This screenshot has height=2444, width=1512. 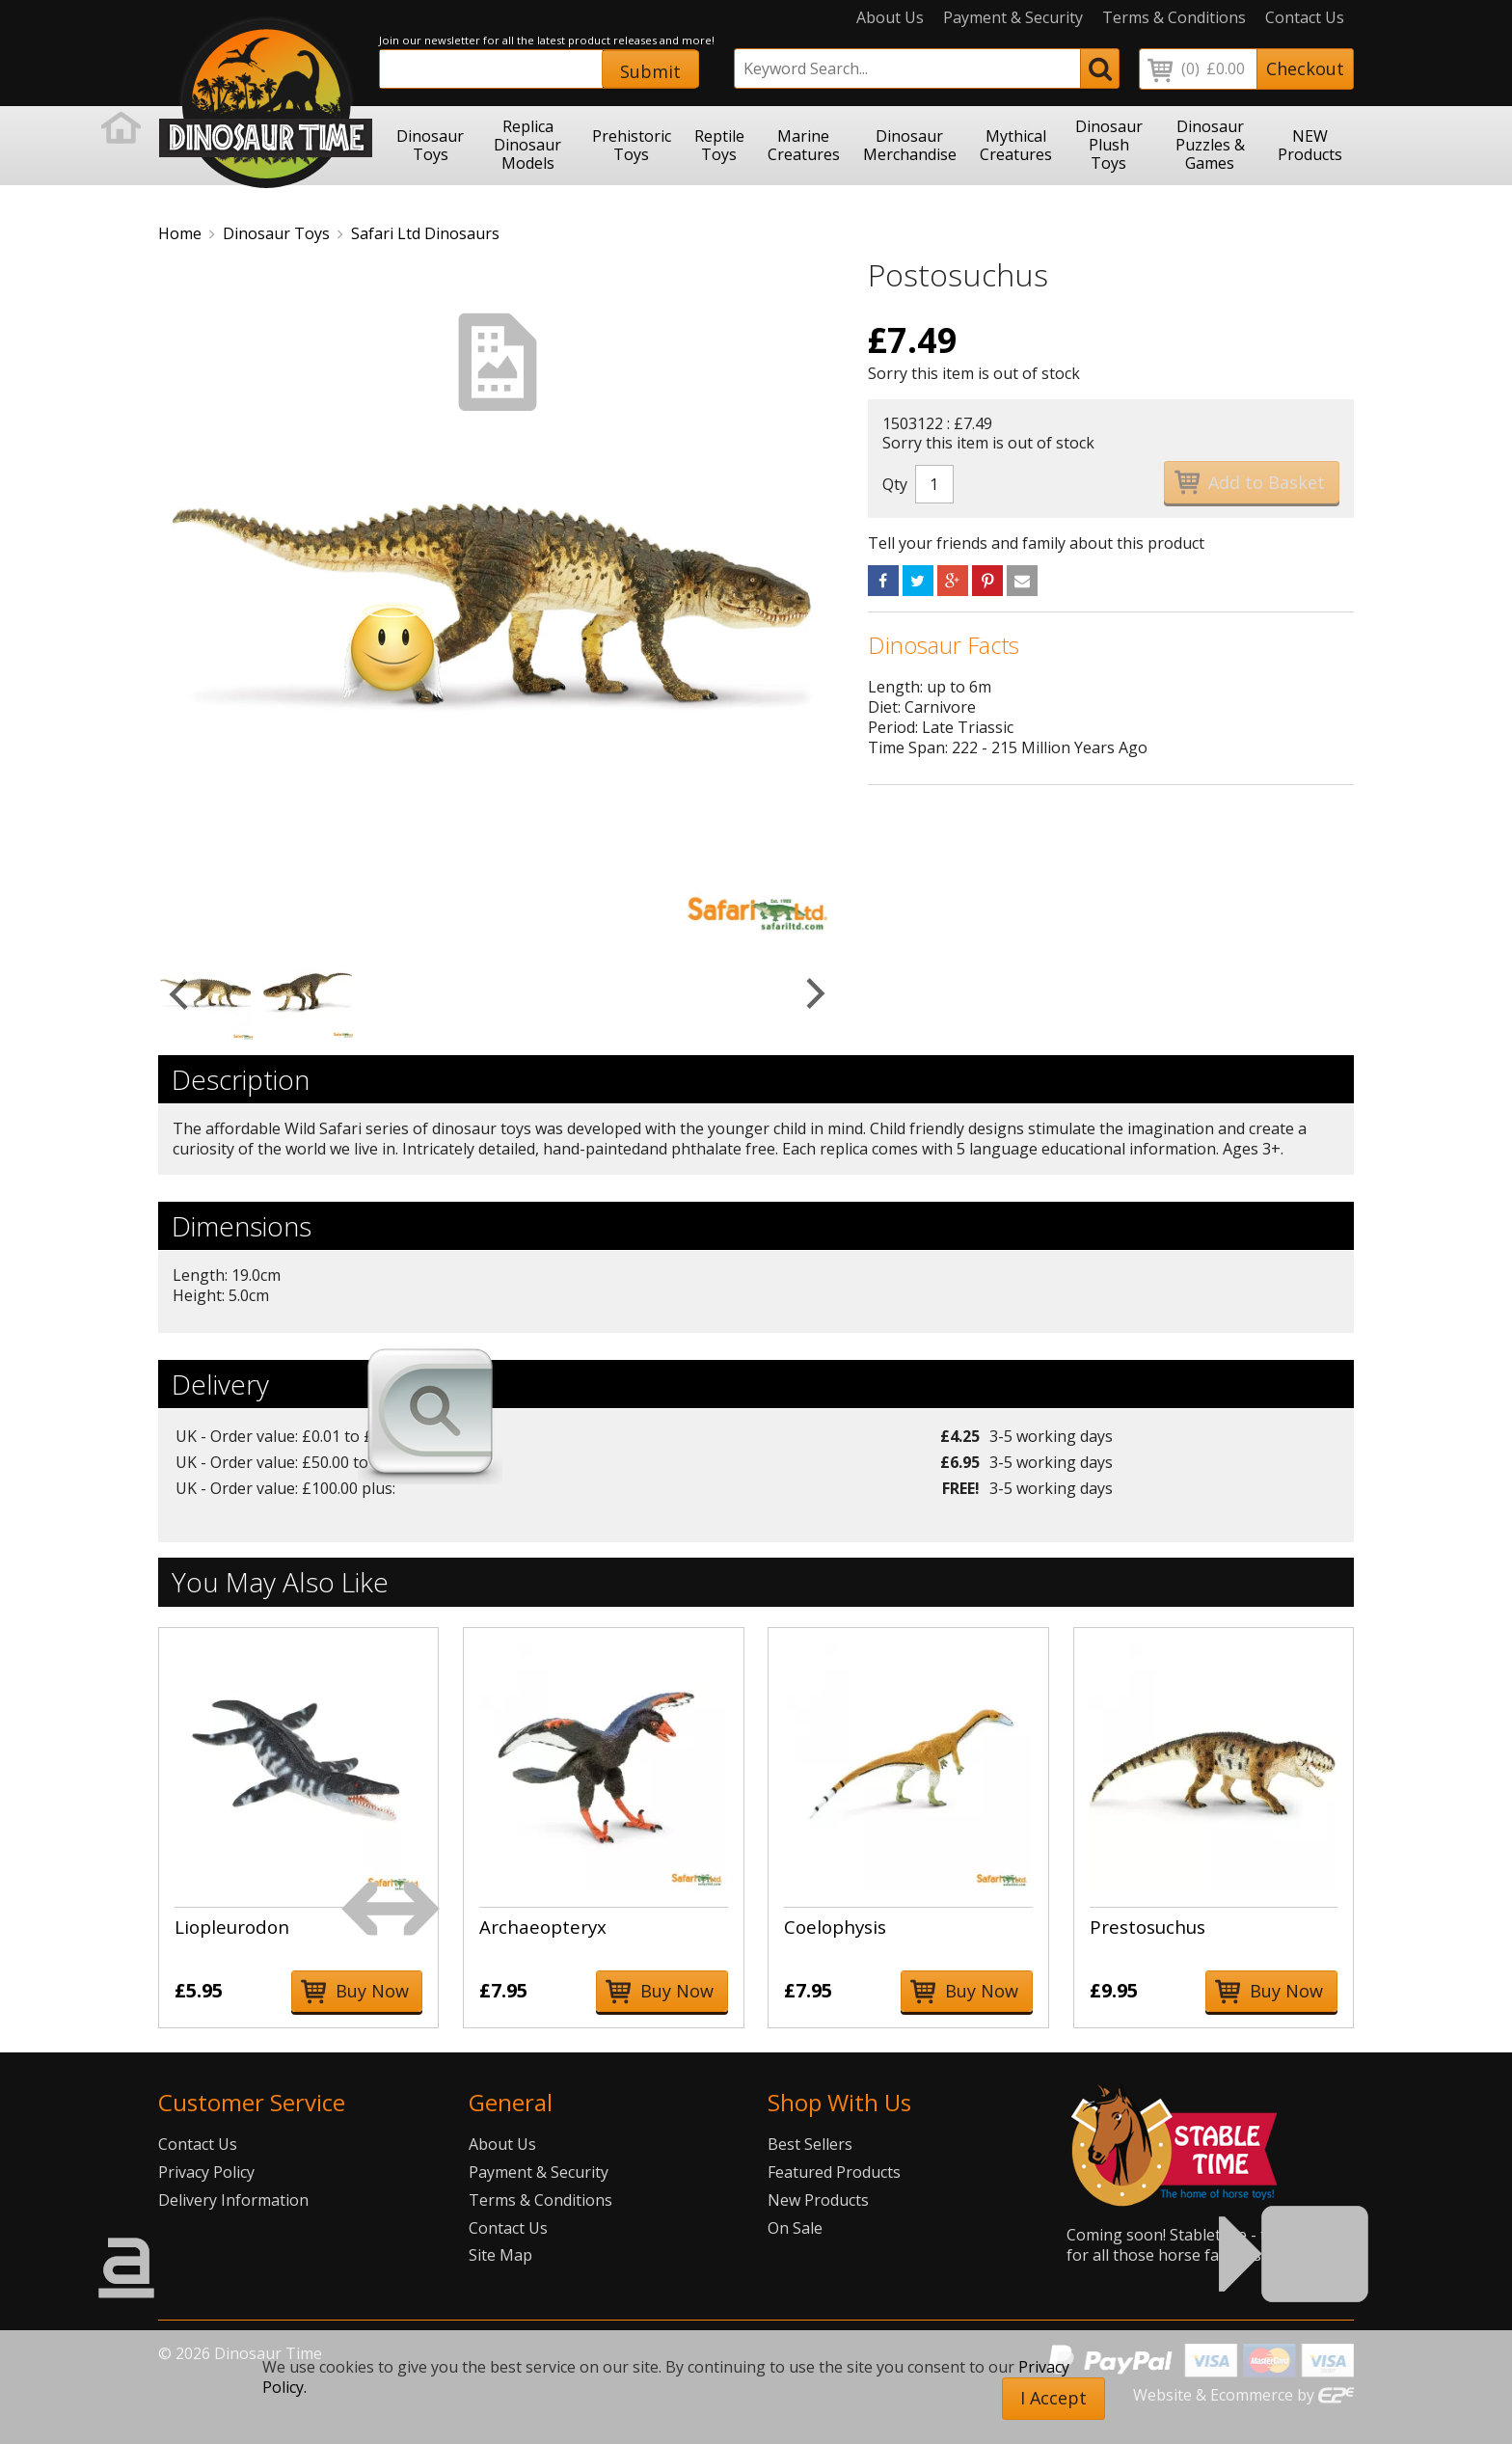 I want to click on flip object horizontally, so click(x=391, y=1909).